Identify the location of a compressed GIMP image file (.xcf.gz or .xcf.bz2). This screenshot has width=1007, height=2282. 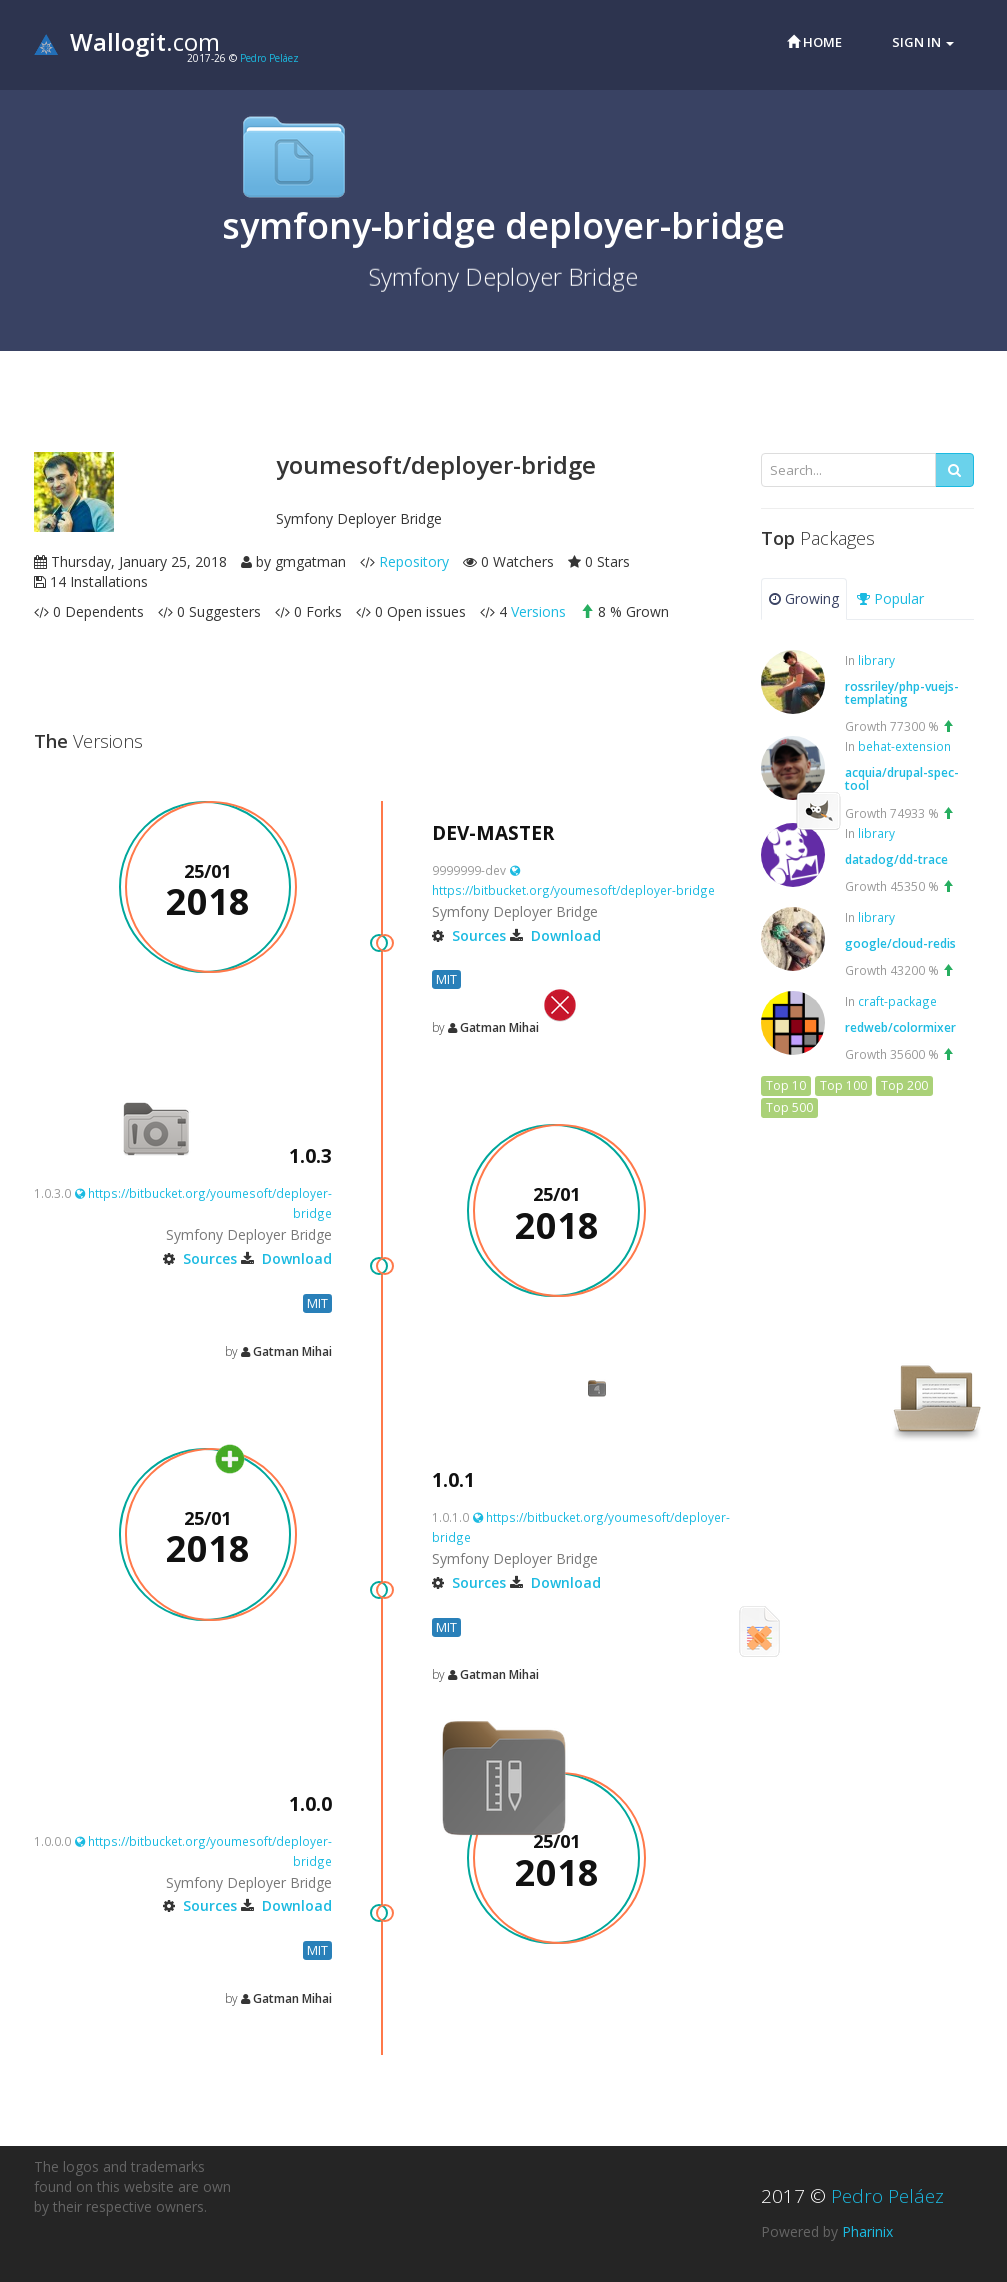
(818, 809).